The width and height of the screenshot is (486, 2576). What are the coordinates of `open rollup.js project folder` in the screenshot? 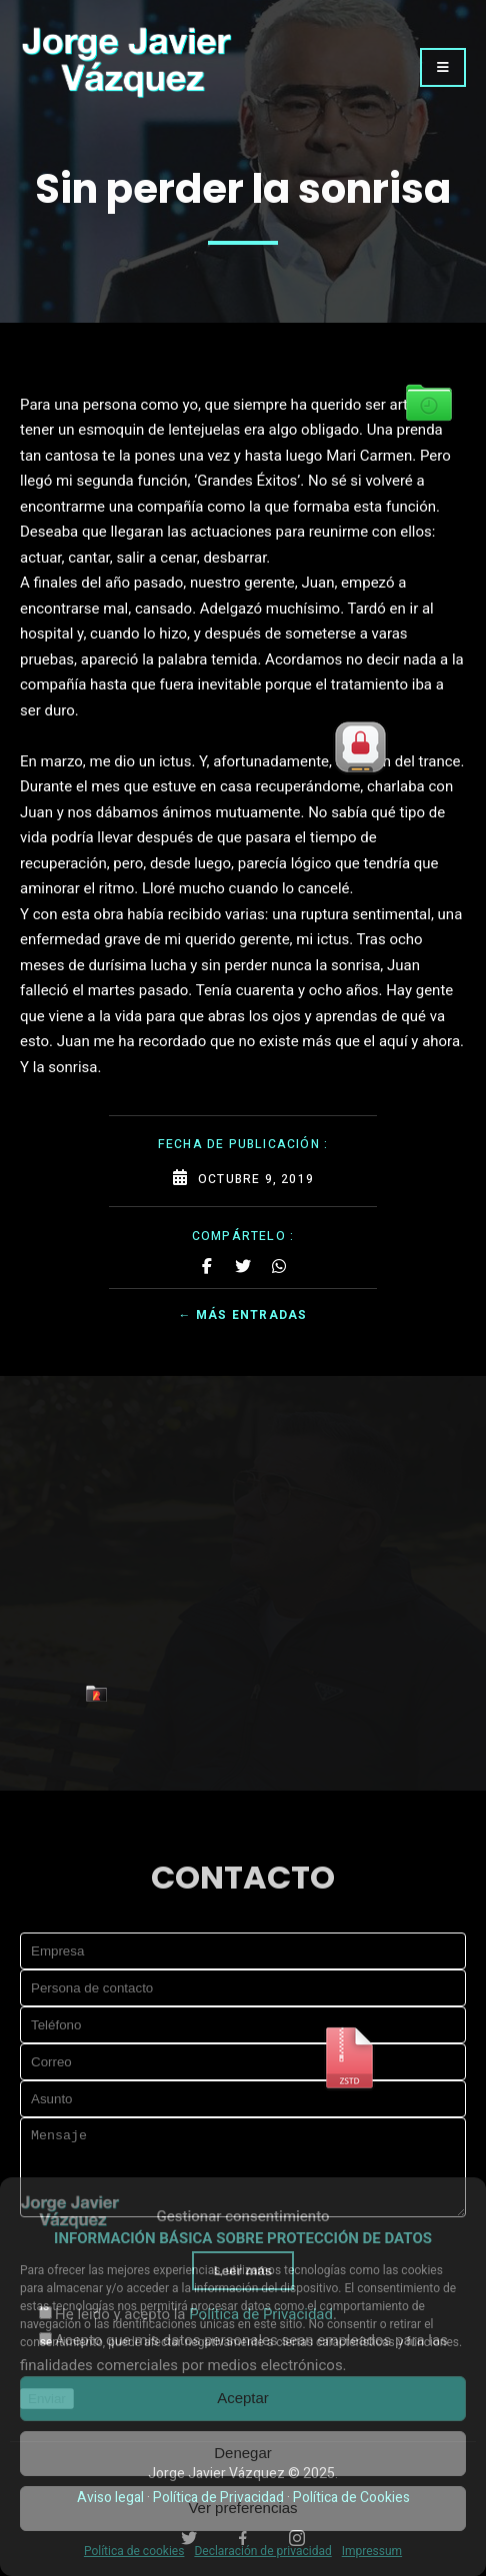 It's located at (96, 1694).